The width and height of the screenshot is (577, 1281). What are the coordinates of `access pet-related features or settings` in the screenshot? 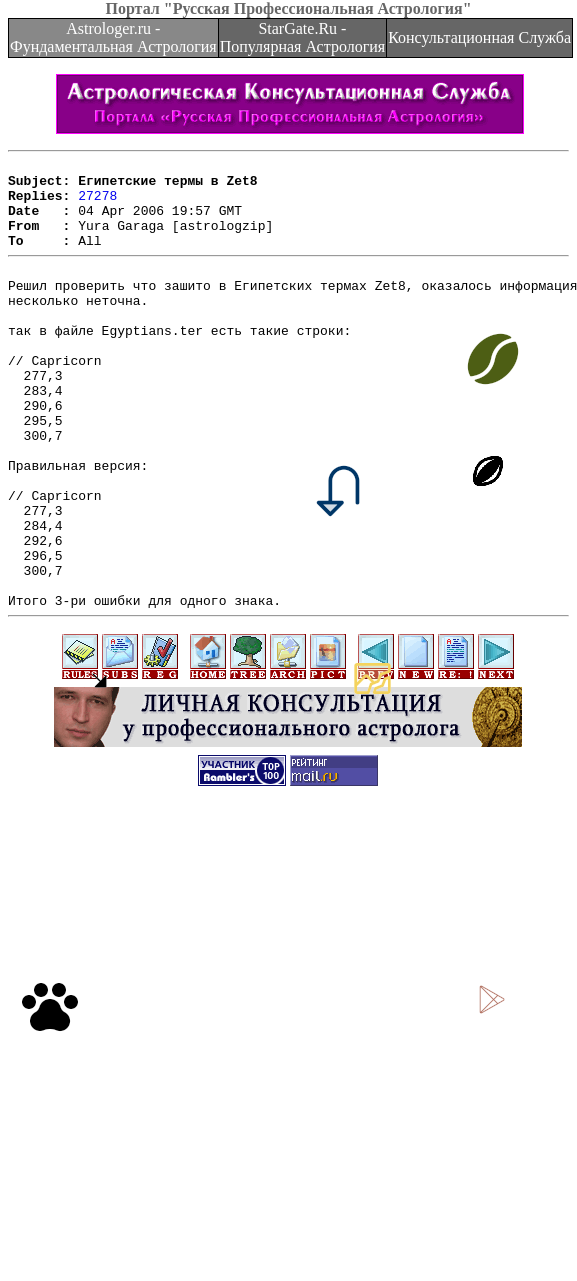 It's located at (50, 1007).